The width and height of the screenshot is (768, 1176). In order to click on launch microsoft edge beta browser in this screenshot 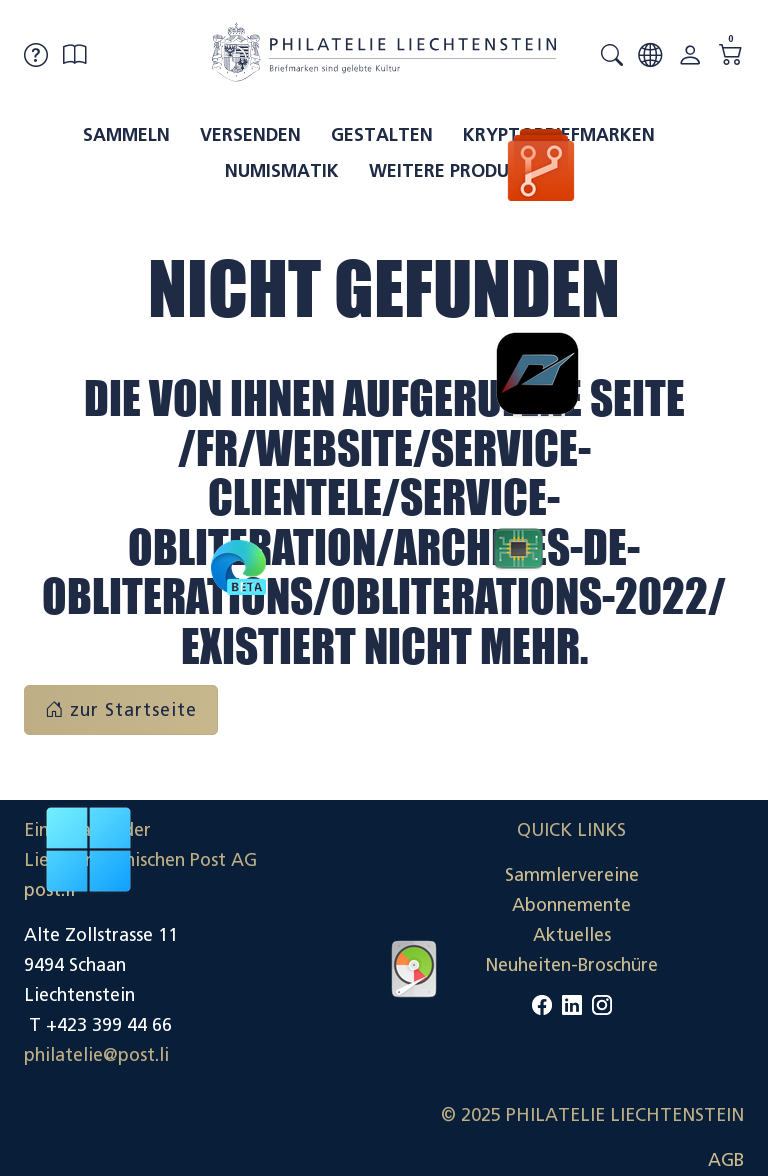, I will do `click(238, 567)`.